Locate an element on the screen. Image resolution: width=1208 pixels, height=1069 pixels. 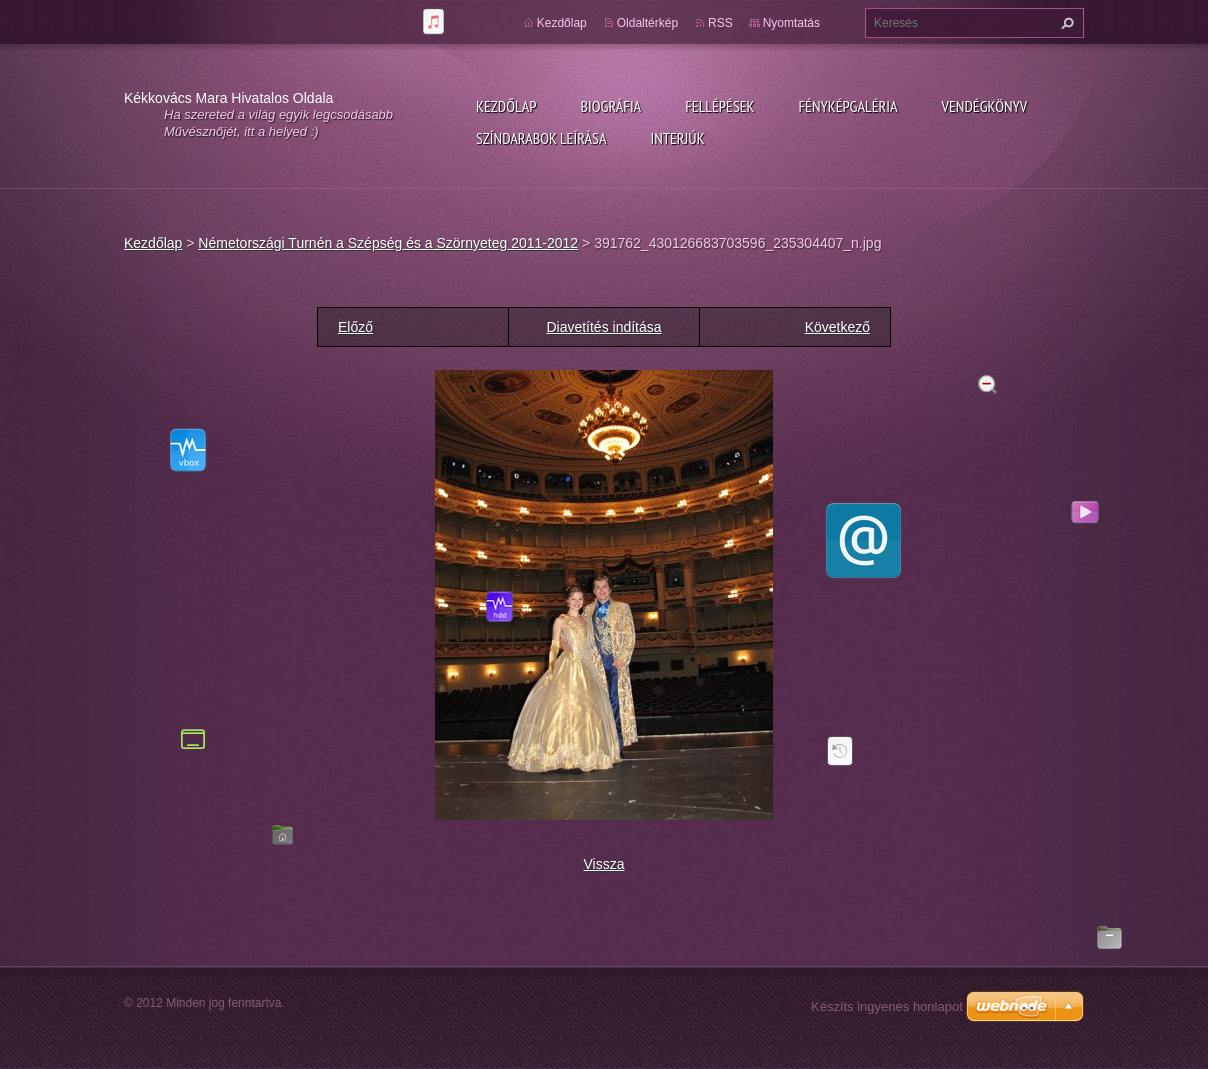
access desktop preferences or display settings is located at coordinates (193, 740).